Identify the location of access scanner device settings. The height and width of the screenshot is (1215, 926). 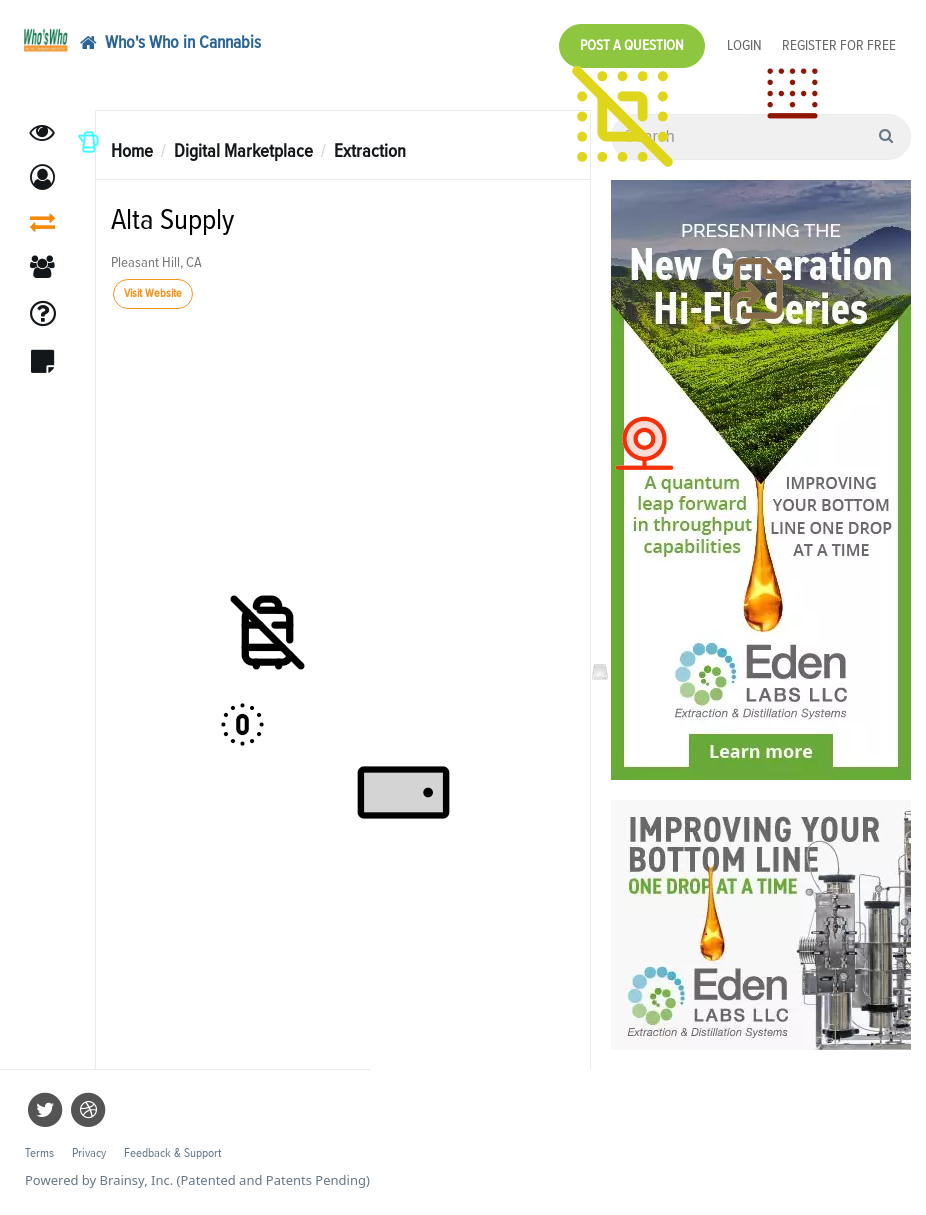
(600, 672).